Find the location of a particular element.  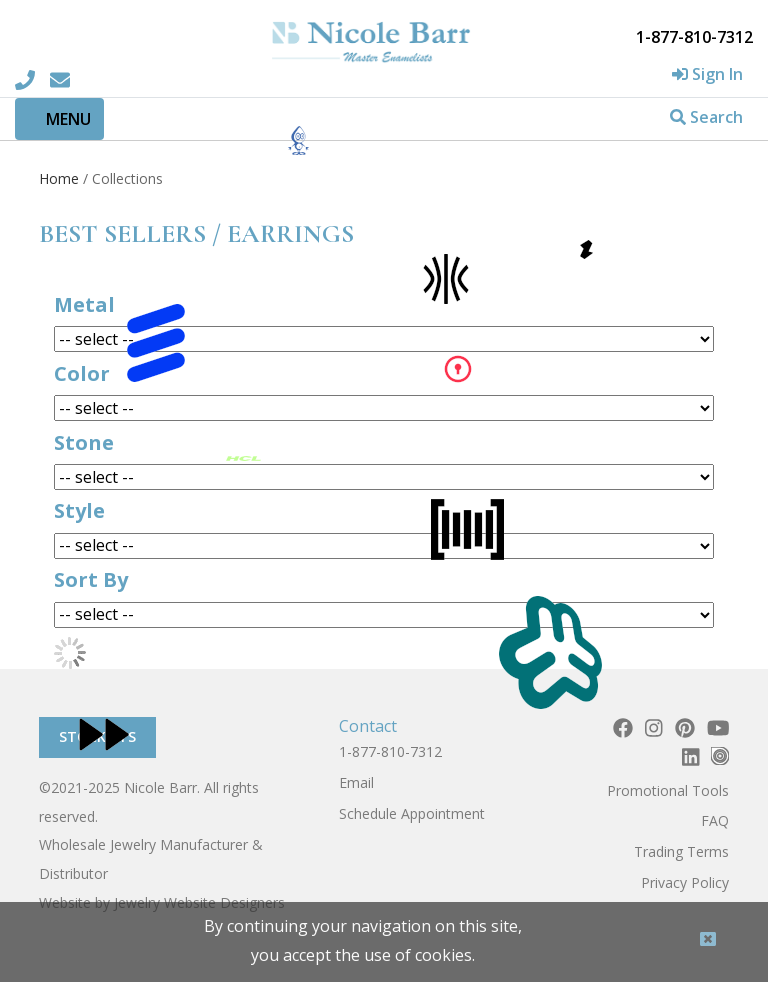

open the Zilch app is located at coordinates (586, 249).